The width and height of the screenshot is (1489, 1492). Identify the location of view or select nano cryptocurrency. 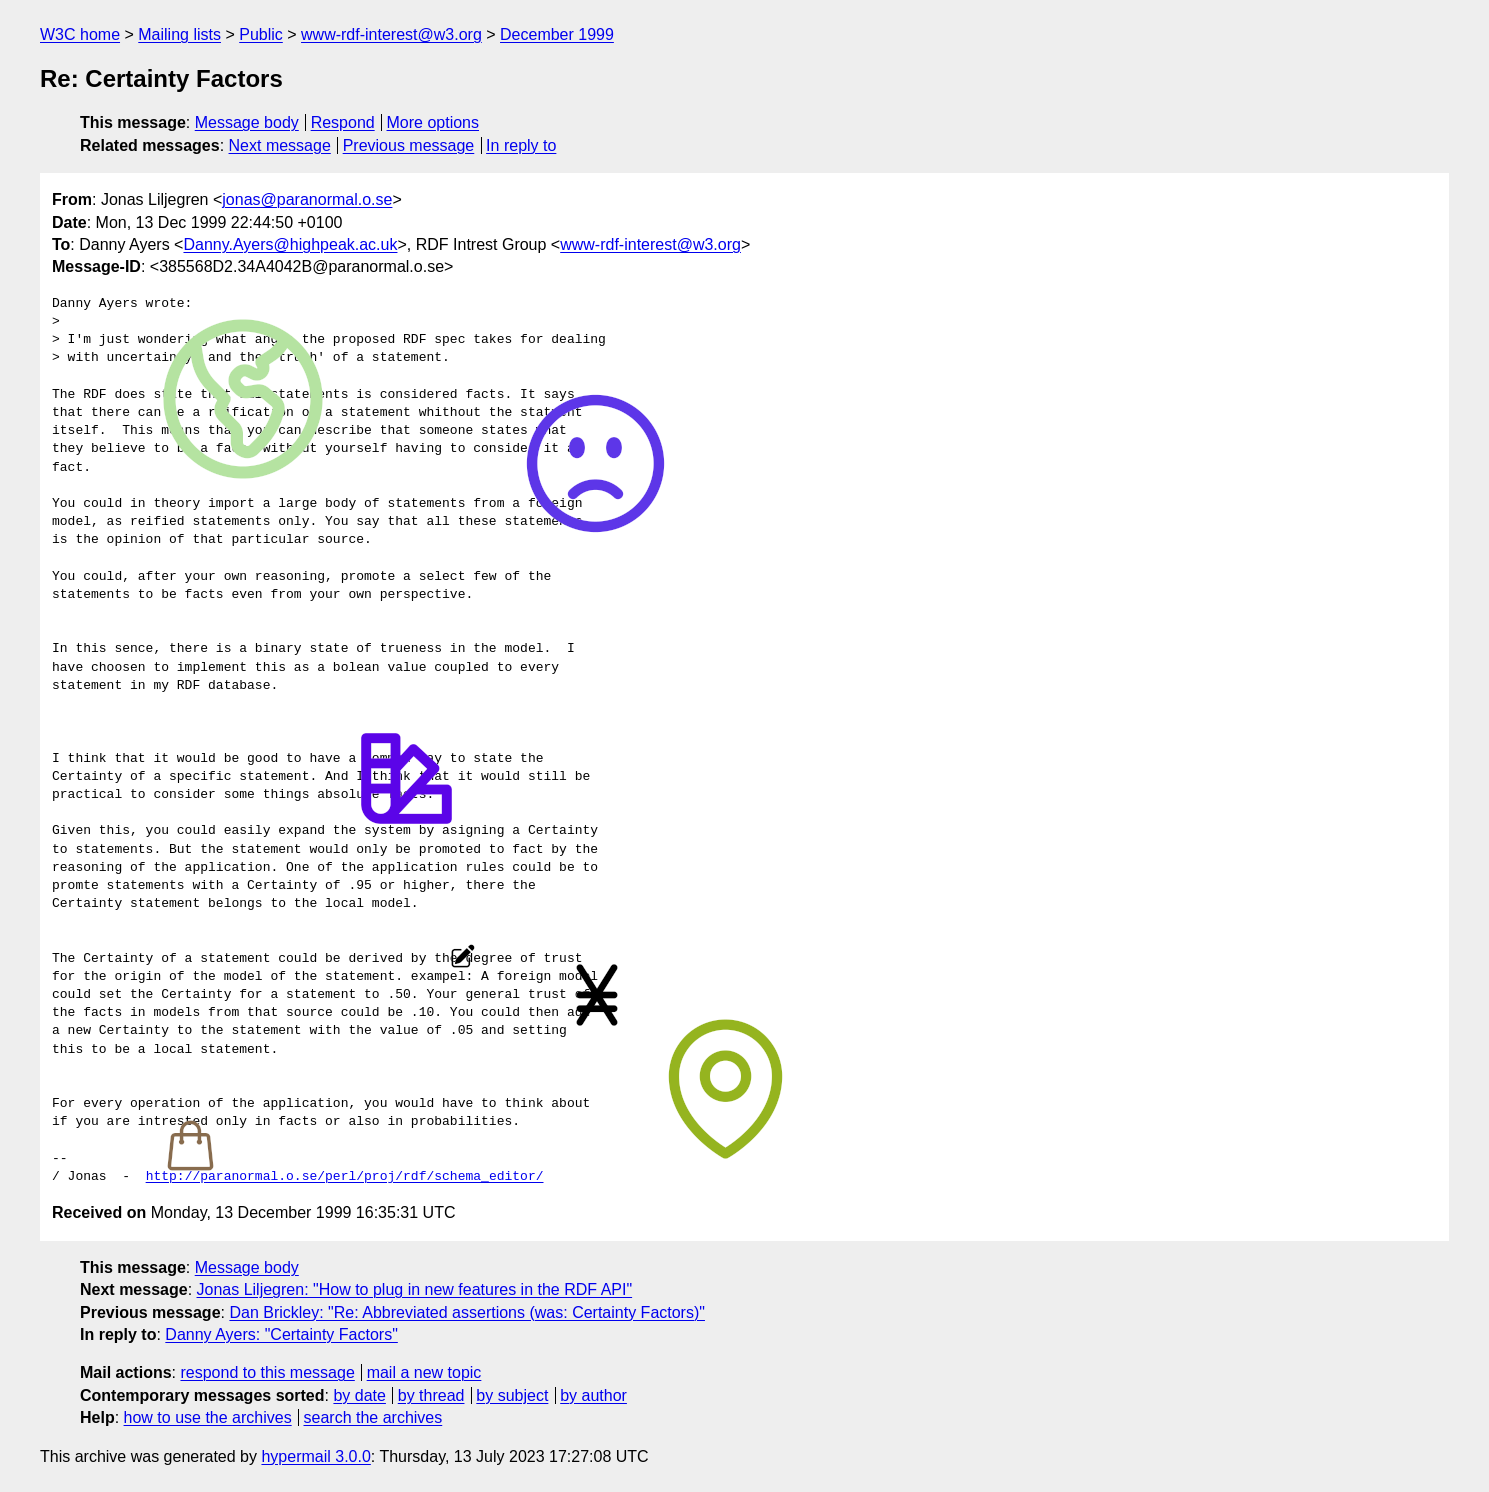
(597, 995).